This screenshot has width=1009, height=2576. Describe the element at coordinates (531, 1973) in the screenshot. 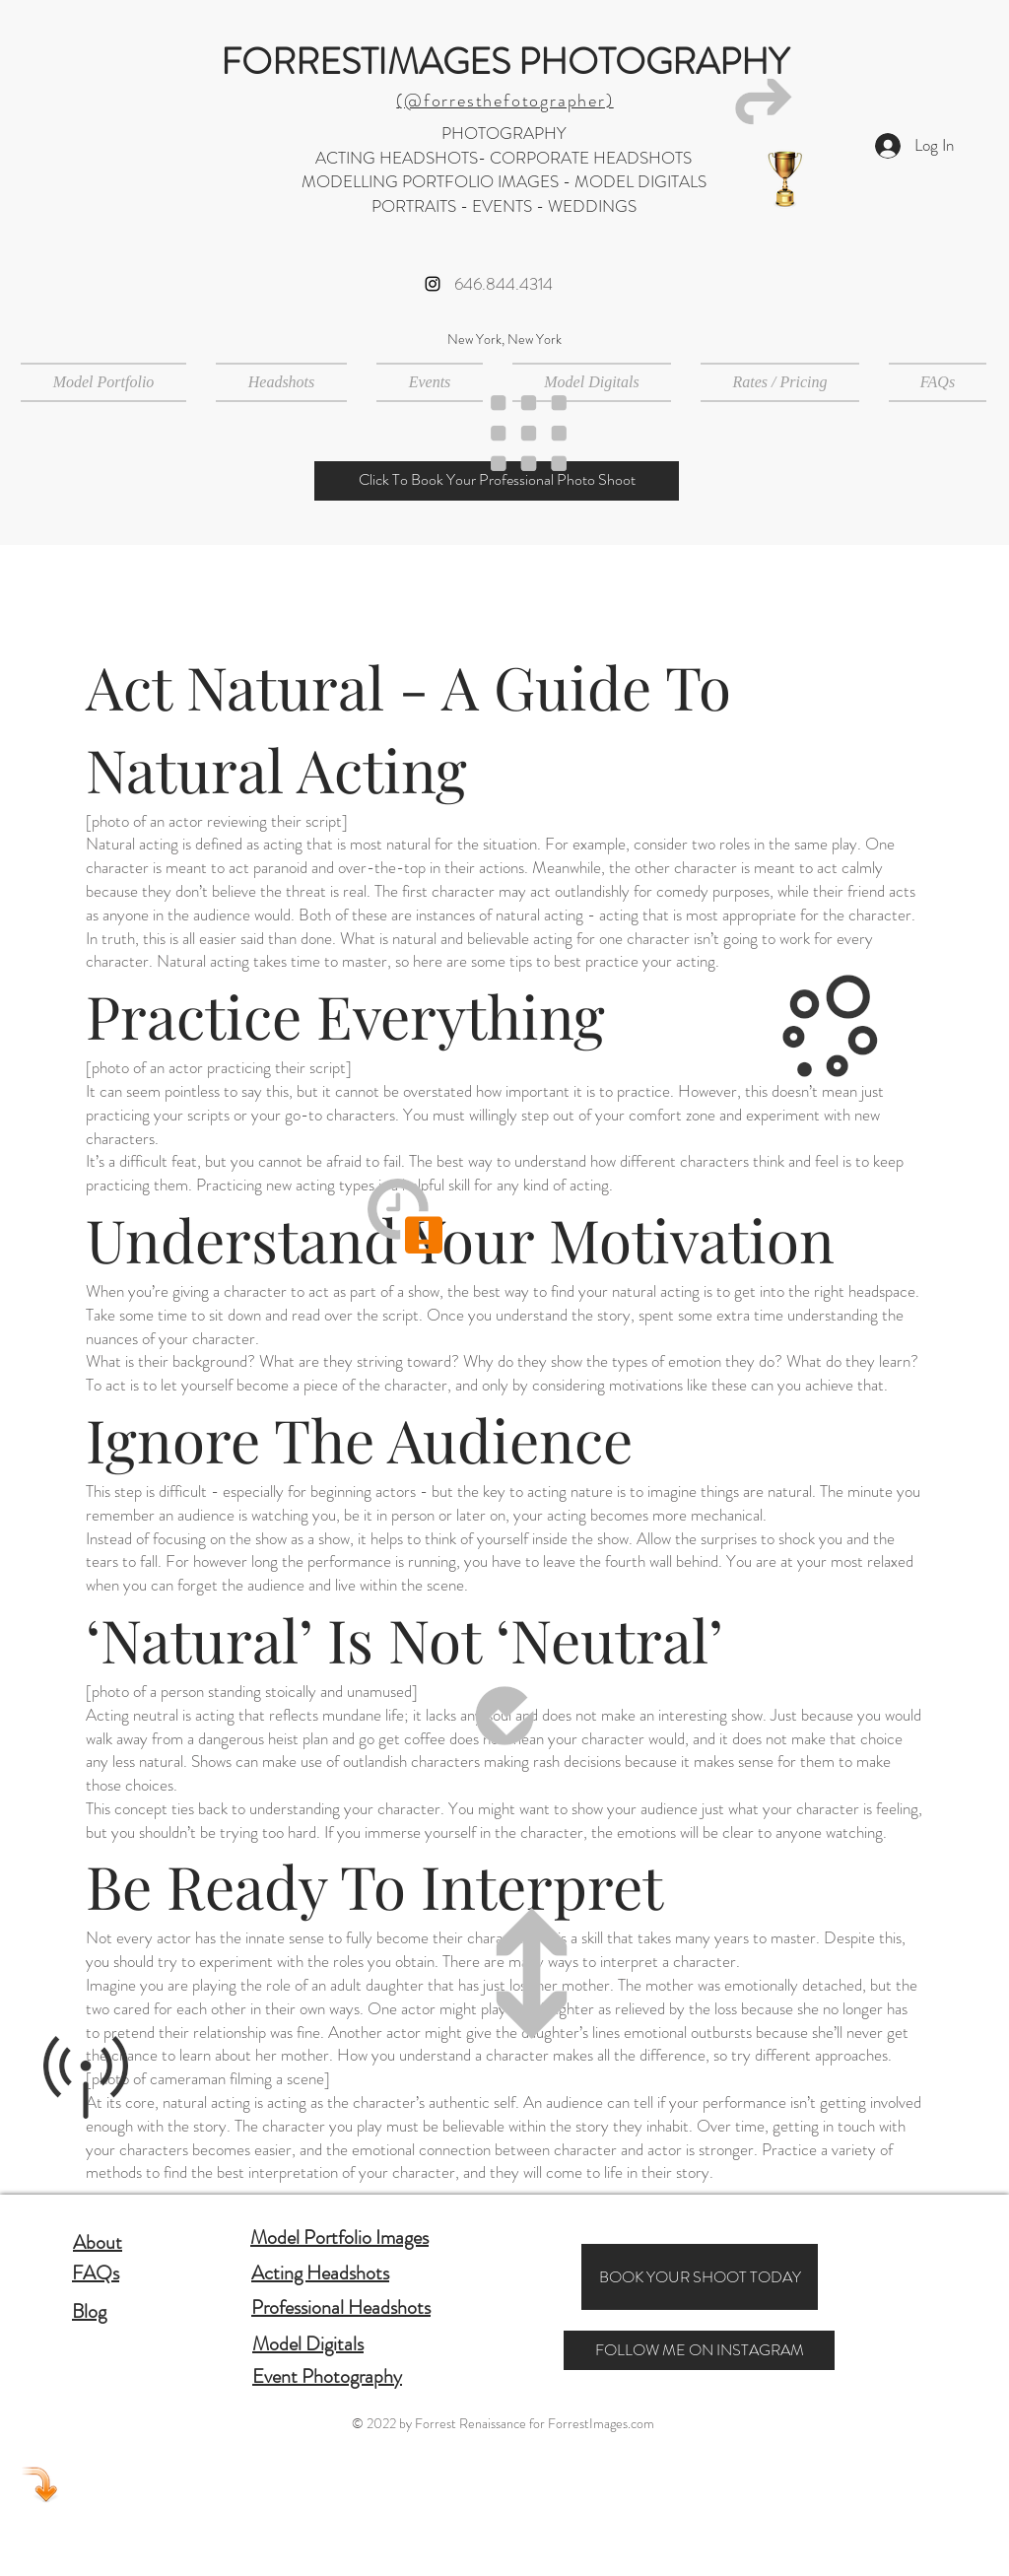

I see `flip object vertically` at that location.